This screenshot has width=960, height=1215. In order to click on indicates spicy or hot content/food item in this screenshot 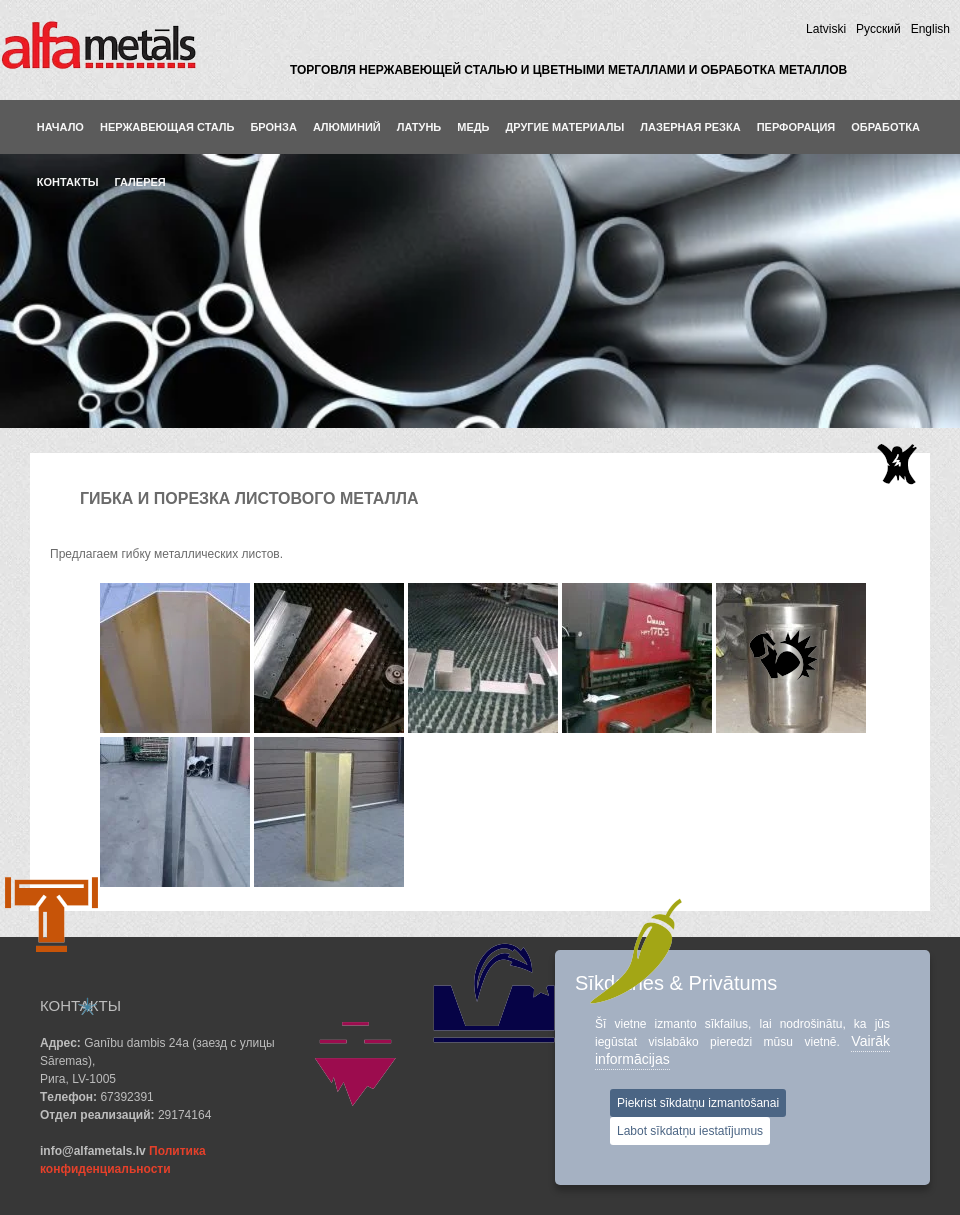, I will do `click(636, 951)`.